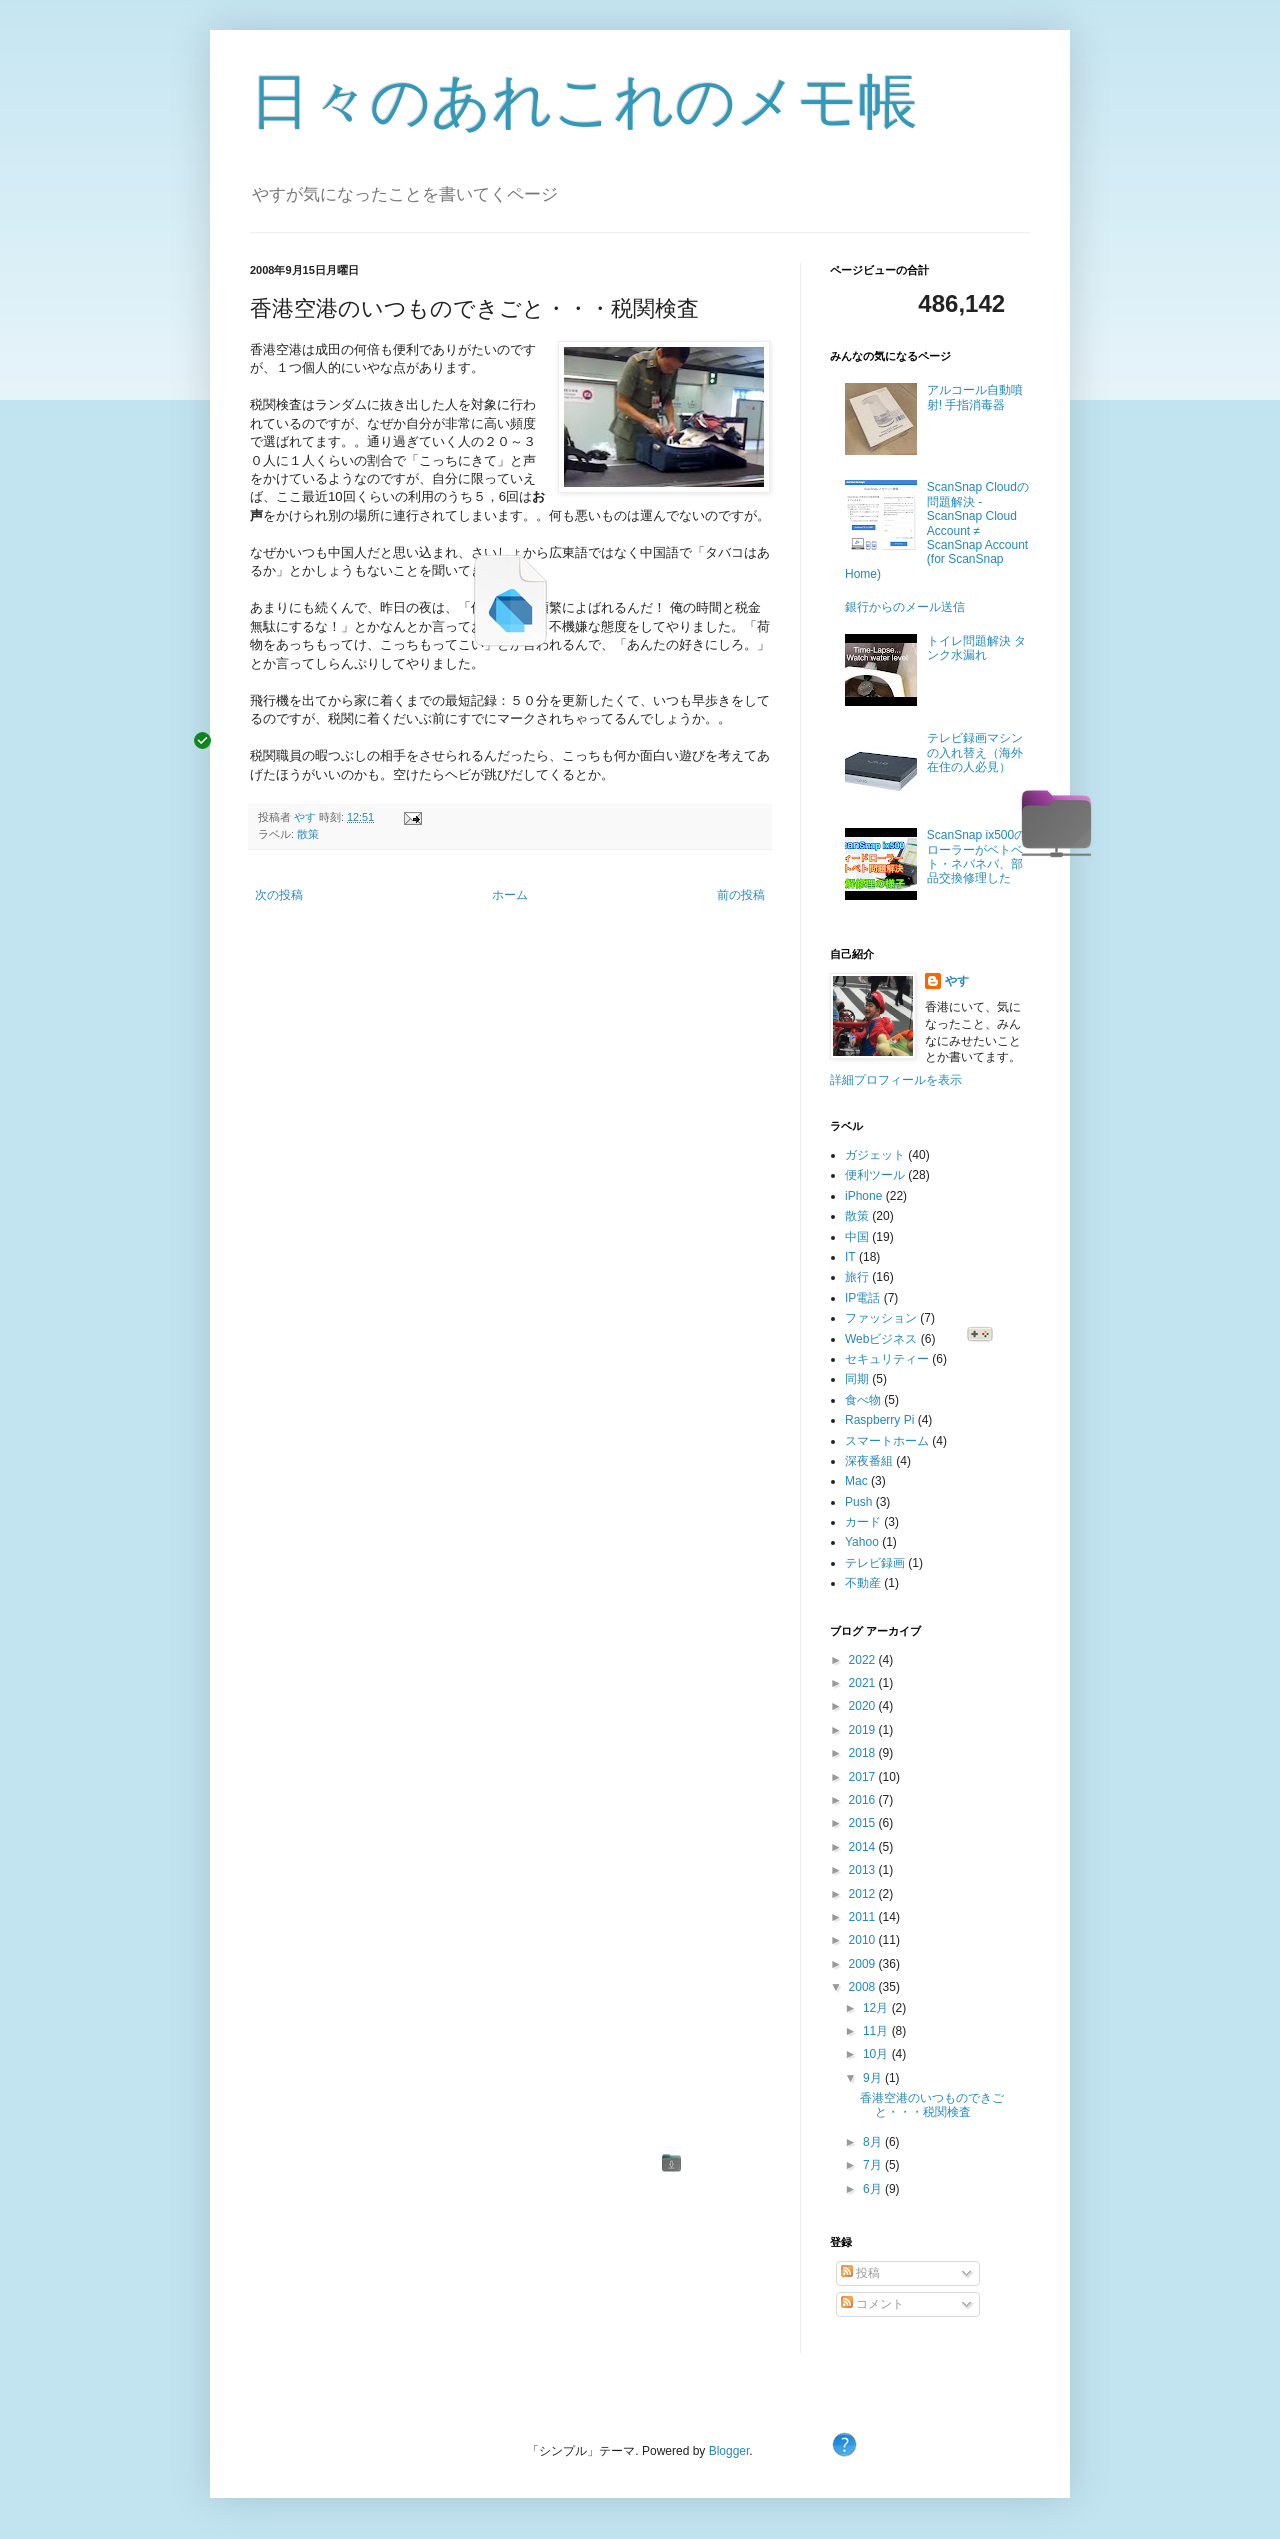 The image size is (1280, 2539). Describe the element at coordinates (671, 2162) in the screenshot. I see `open your downloads folder` at that location.